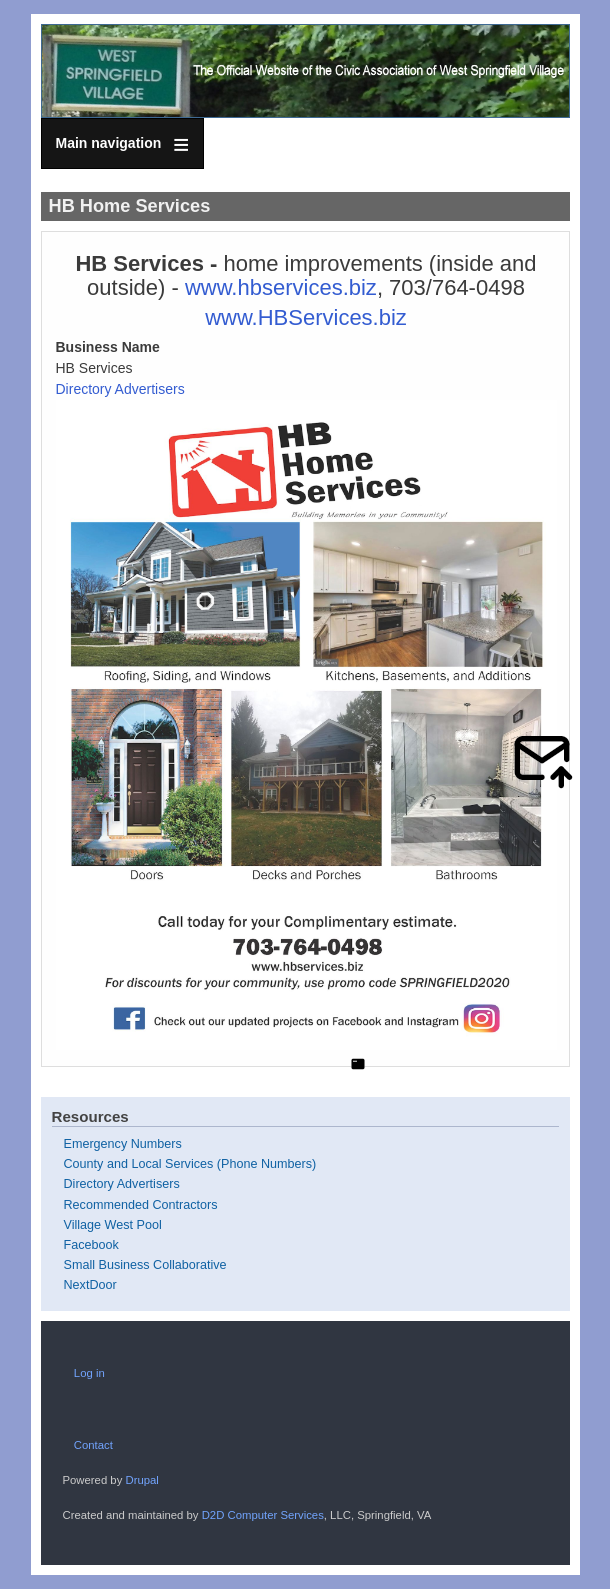 Image resolution: width=610 pixels, height=1589 pixels. What do you see at coordinates (358, 1064) in the screenshot?
I see `open application window` at bounding box center [358, 1064].